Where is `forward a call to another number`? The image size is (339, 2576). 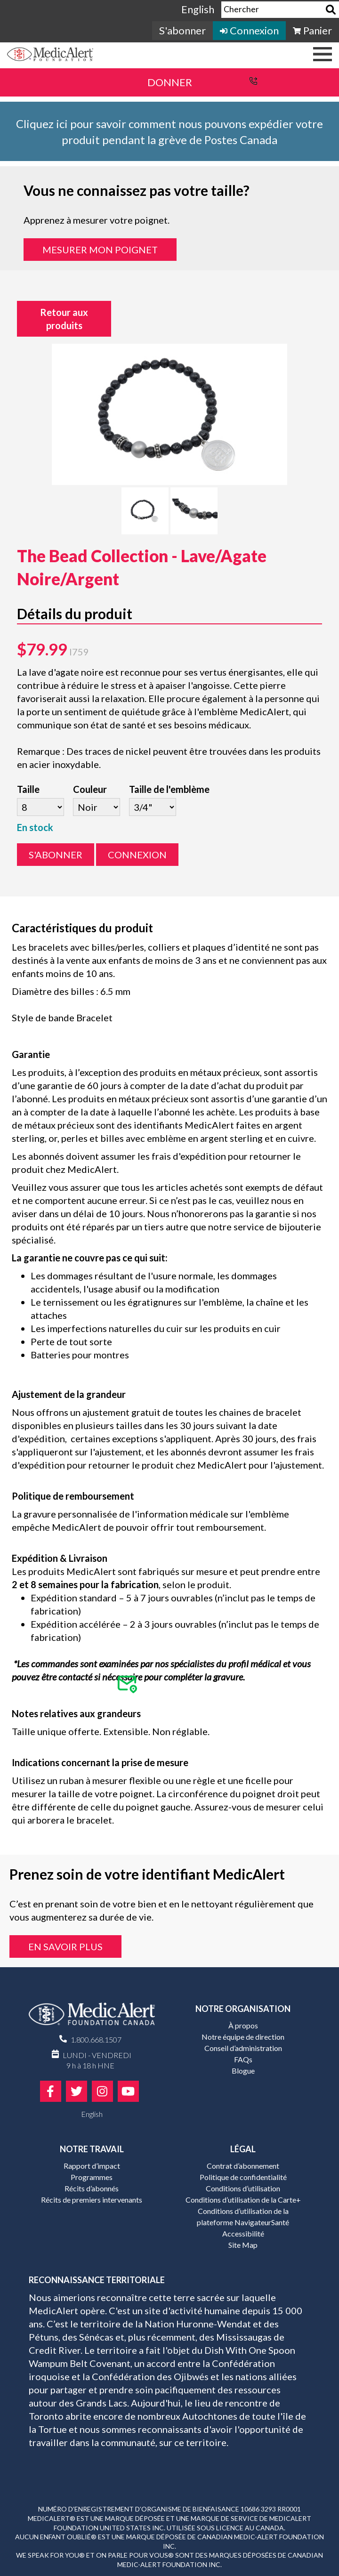
forward a call to another number is located at coordinates (253, 81).